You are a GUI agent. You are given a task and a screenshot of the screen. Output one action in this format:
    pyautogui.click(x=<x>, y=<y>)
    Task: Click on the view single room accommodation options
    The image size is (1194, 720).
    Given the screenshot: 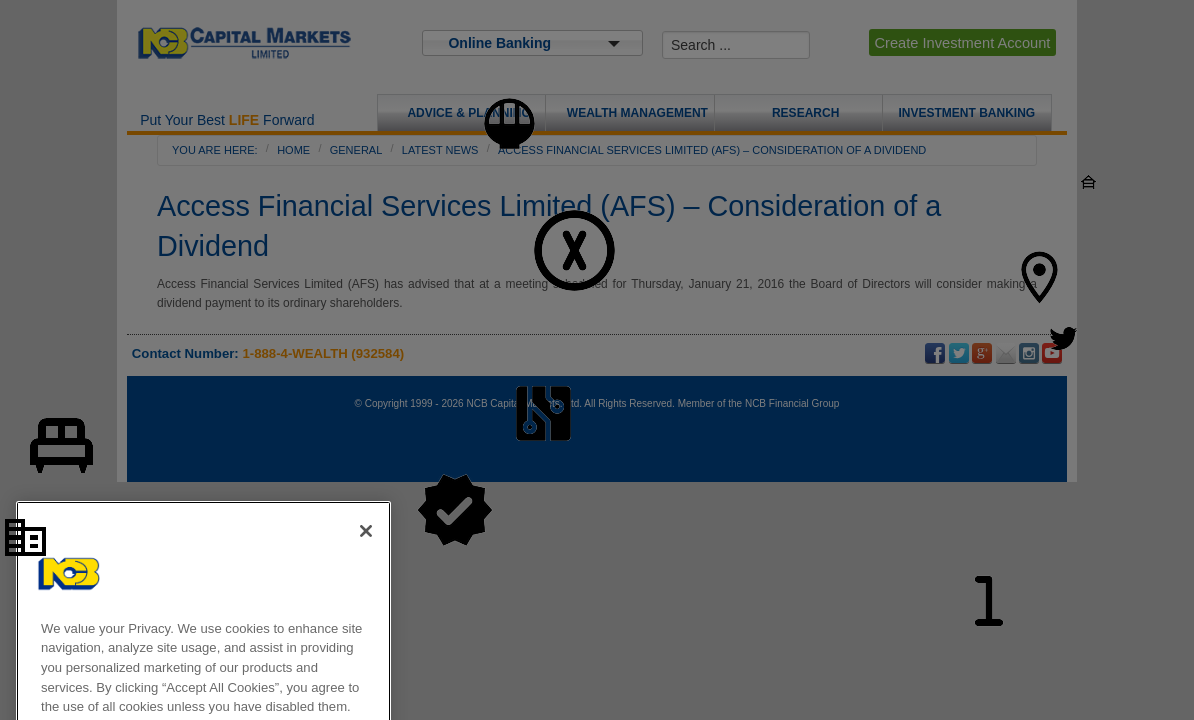 What is the action you would take?
    pyautogui.click(x=61, y=445)
    